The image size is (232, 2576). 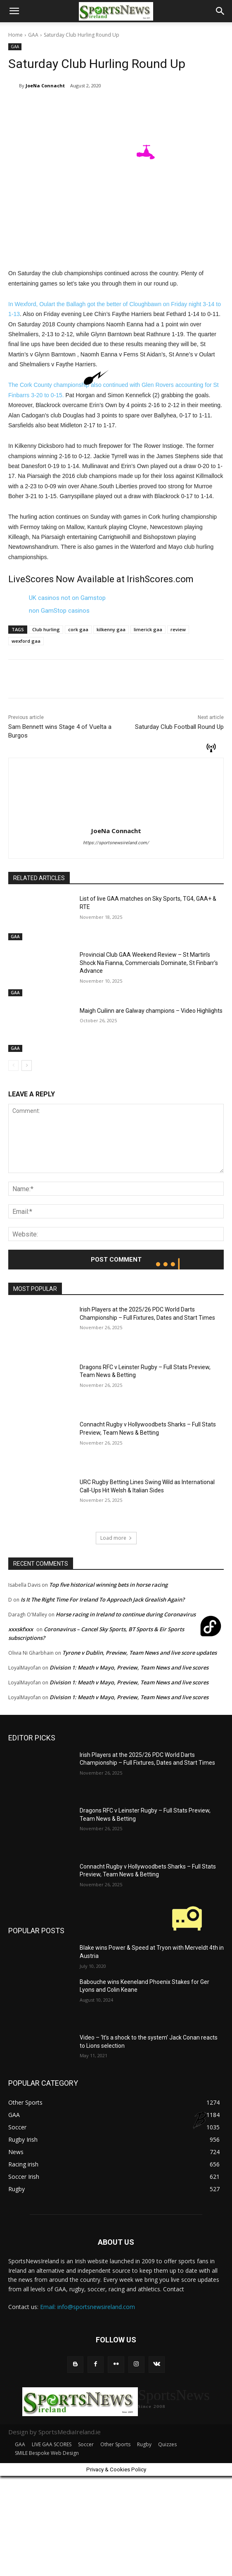 I want to click on start a presentation, so click(x=187, y=1918).